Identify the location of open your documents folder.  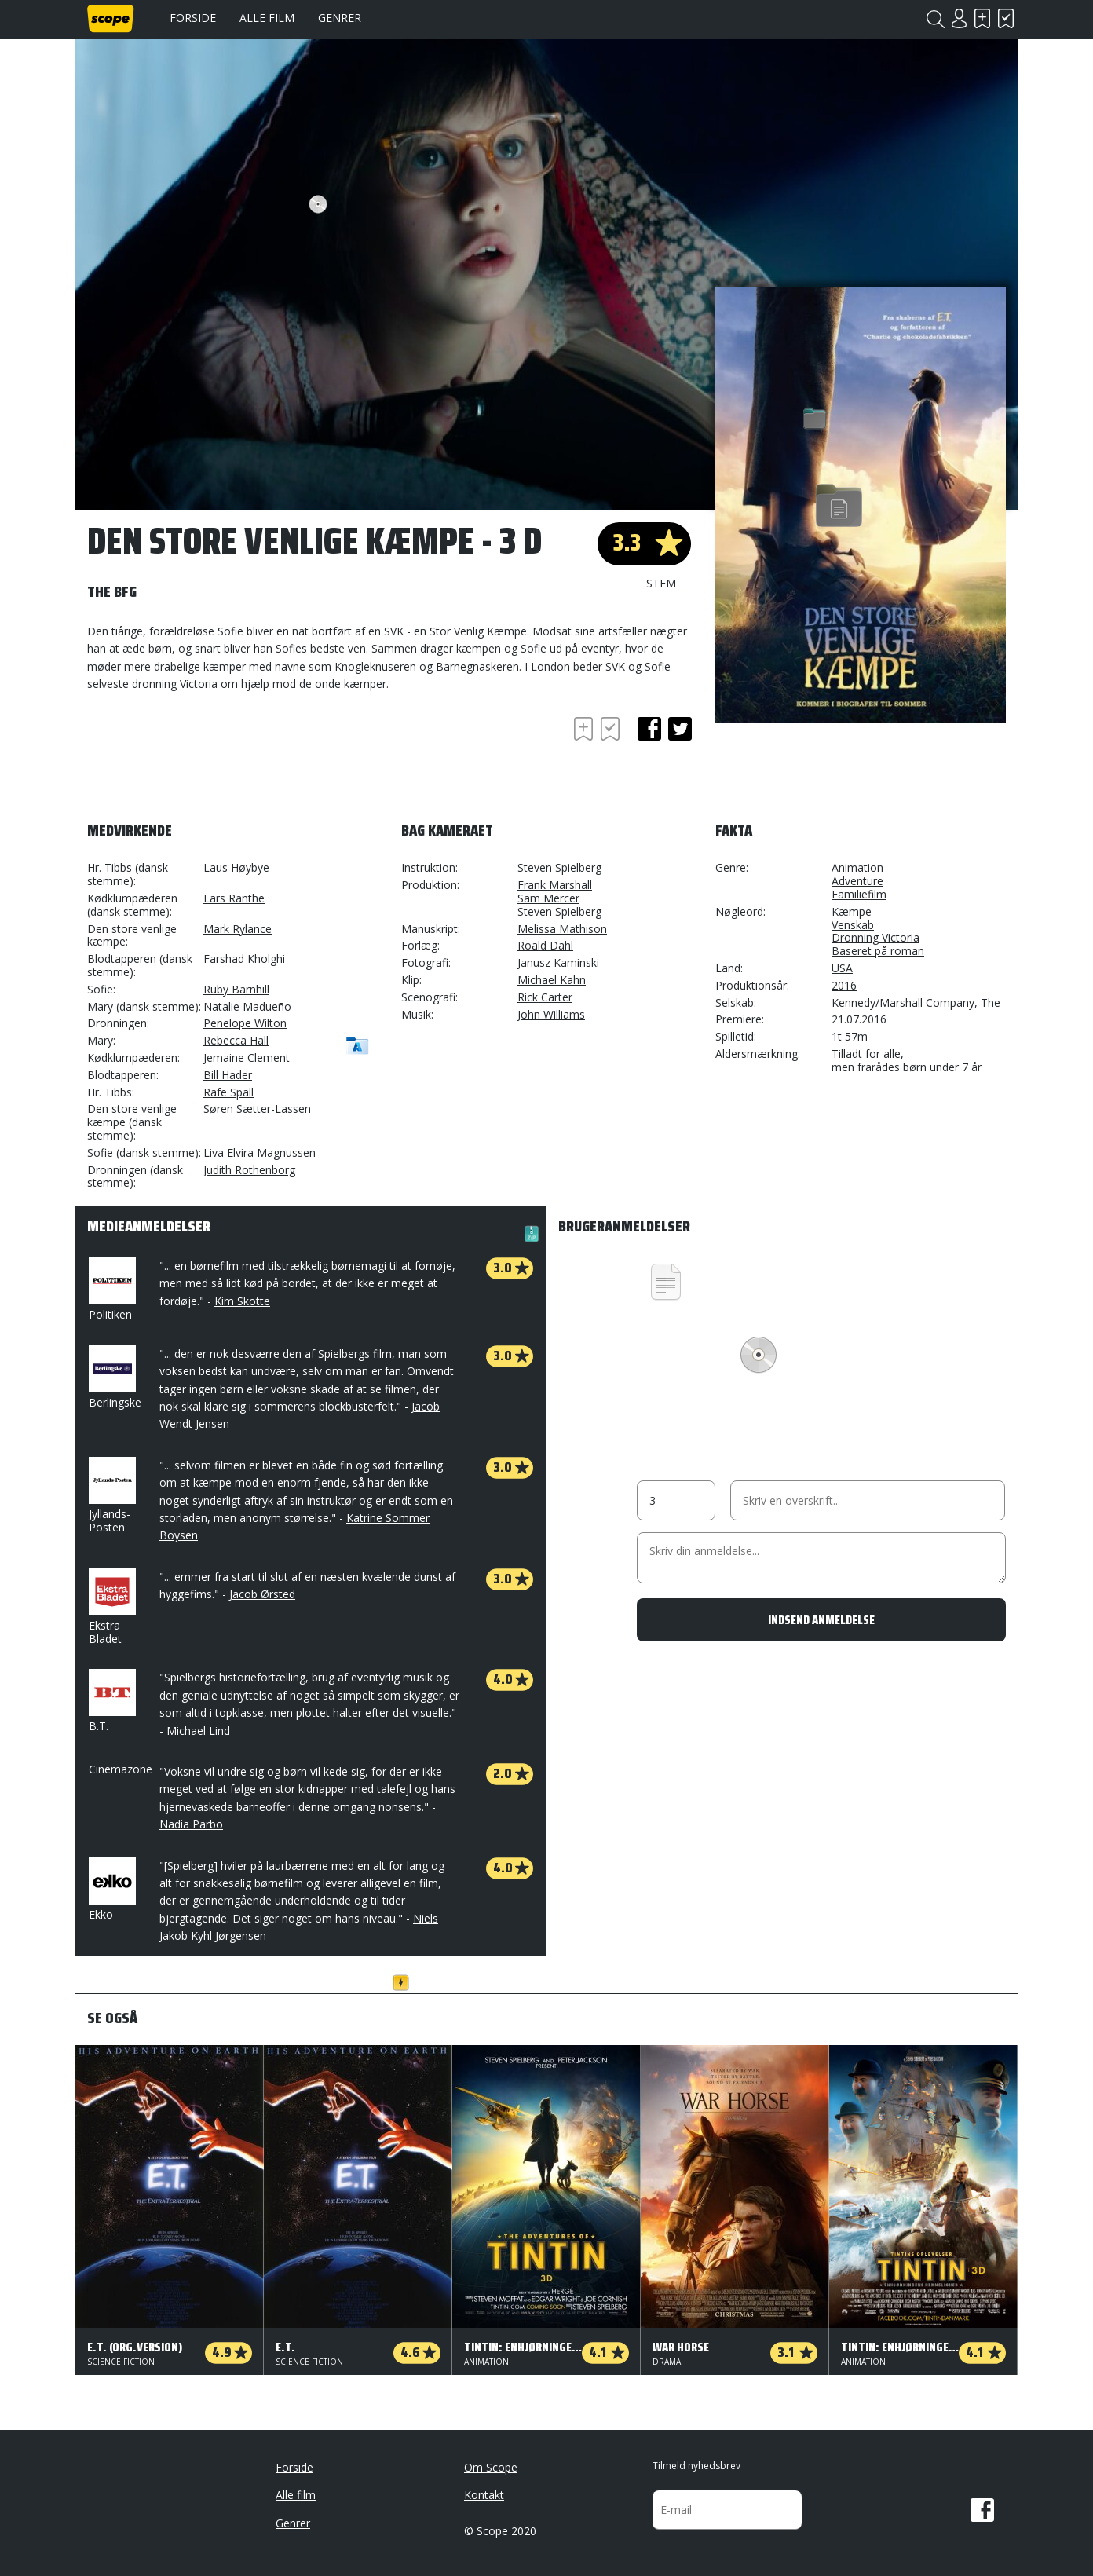
(839, 505).